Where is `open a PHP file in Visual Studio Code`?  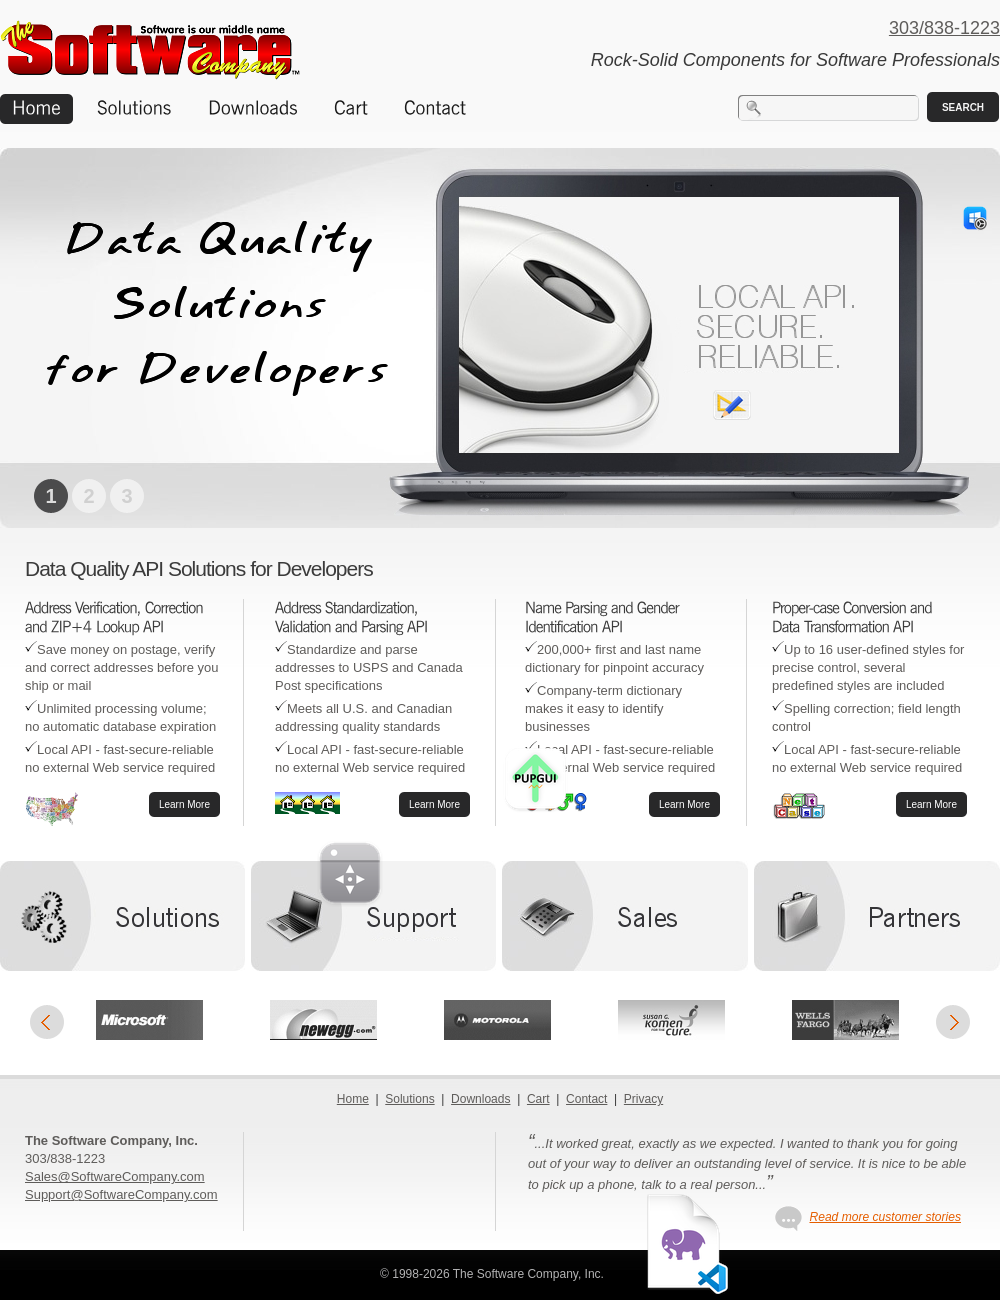
open a PHP file in Visual Studio Code is located at coordinates (683, 1243).